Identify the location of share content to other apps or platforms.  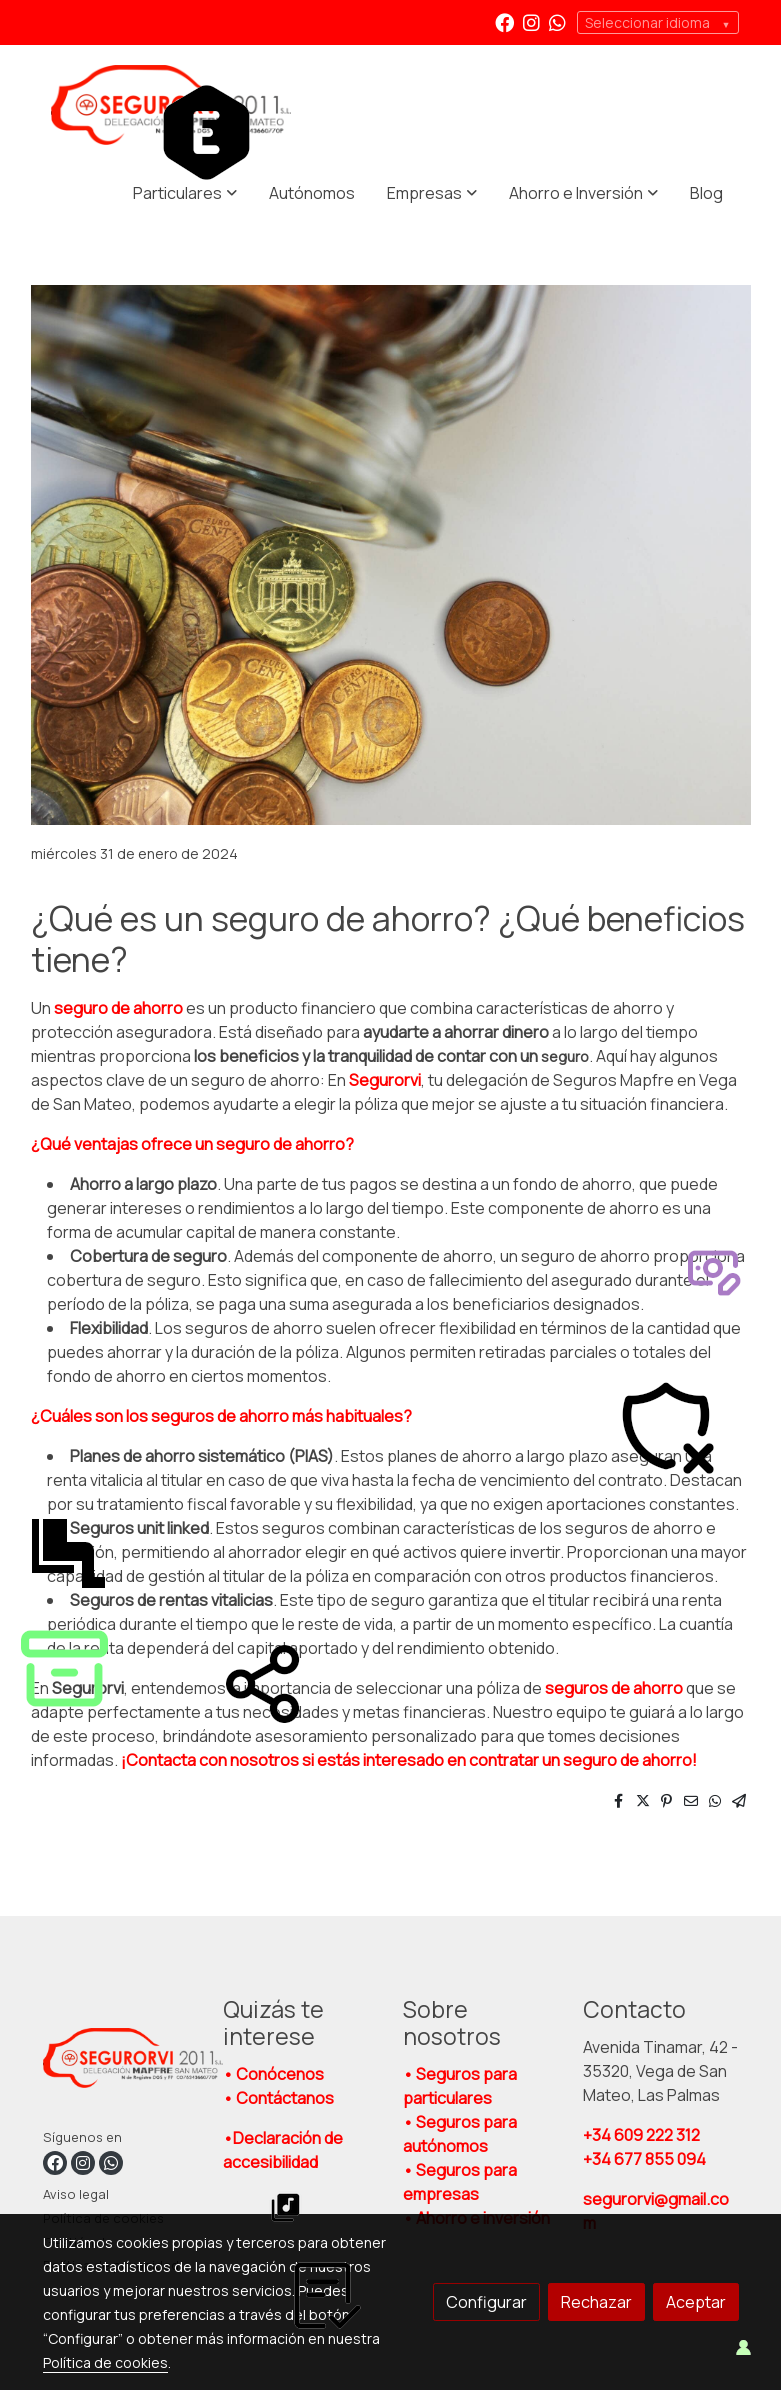
(265, 1684).